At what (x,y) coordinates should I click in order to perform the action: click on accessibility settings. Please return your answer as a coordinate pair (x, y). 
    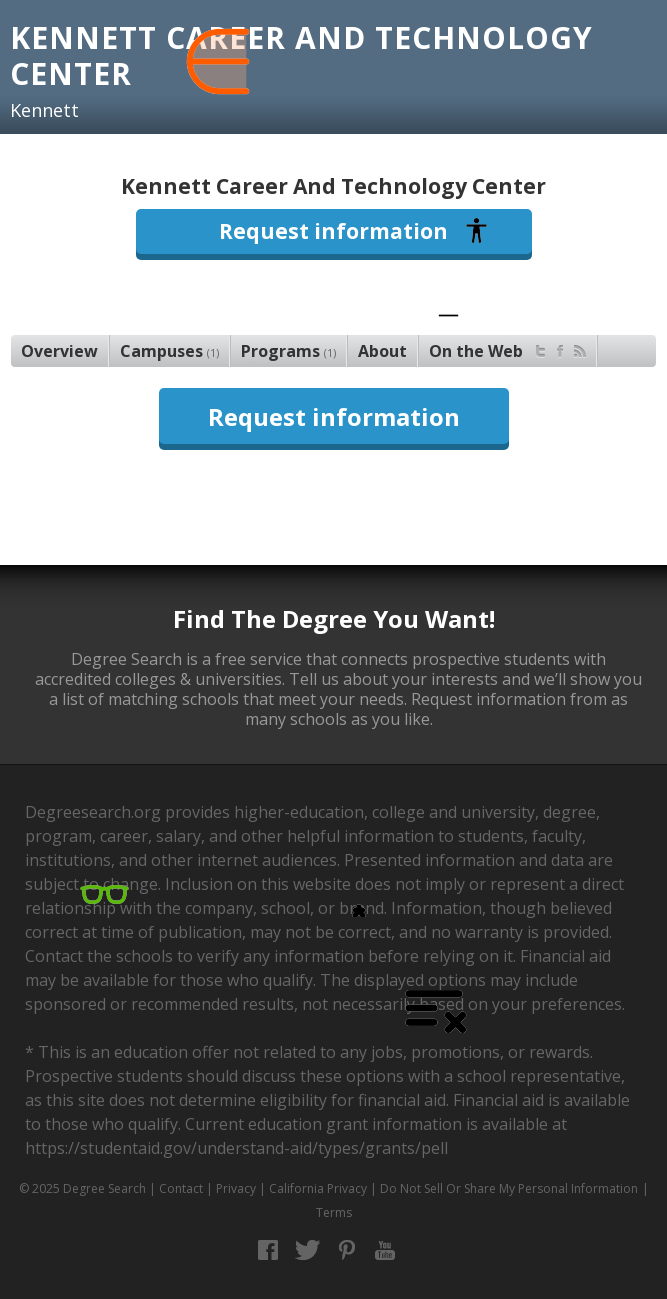
    Looking at the image, I should click on (476, 230).